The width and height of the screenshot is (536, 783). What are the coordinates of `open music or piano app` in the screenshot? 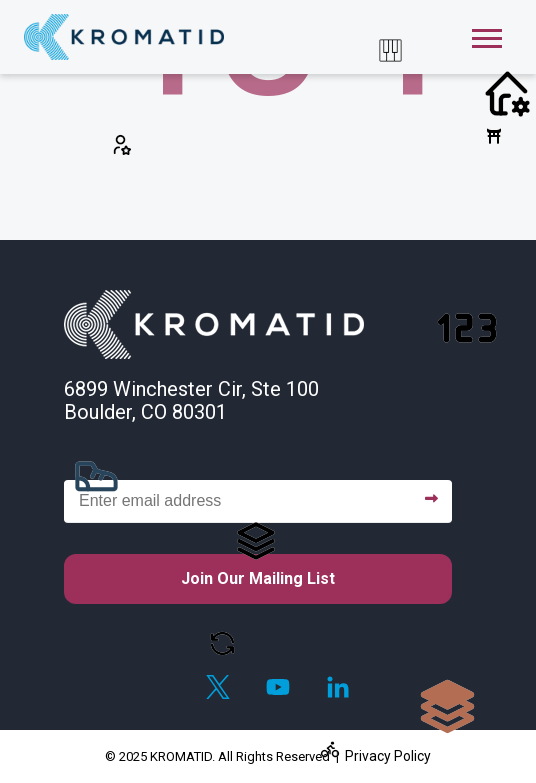 It's located at (390, 50).